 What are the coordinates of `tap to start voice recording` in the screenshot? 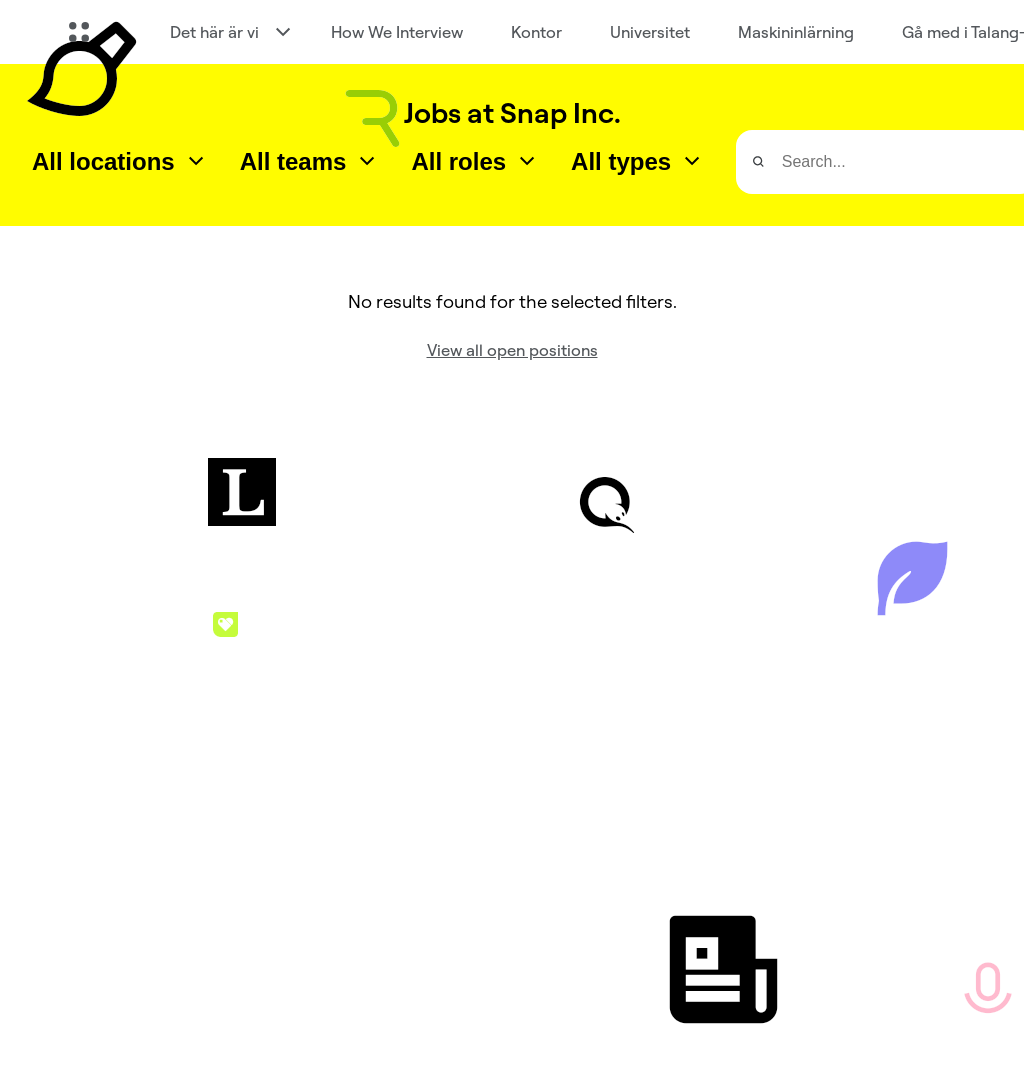 It's located at (988, 989).